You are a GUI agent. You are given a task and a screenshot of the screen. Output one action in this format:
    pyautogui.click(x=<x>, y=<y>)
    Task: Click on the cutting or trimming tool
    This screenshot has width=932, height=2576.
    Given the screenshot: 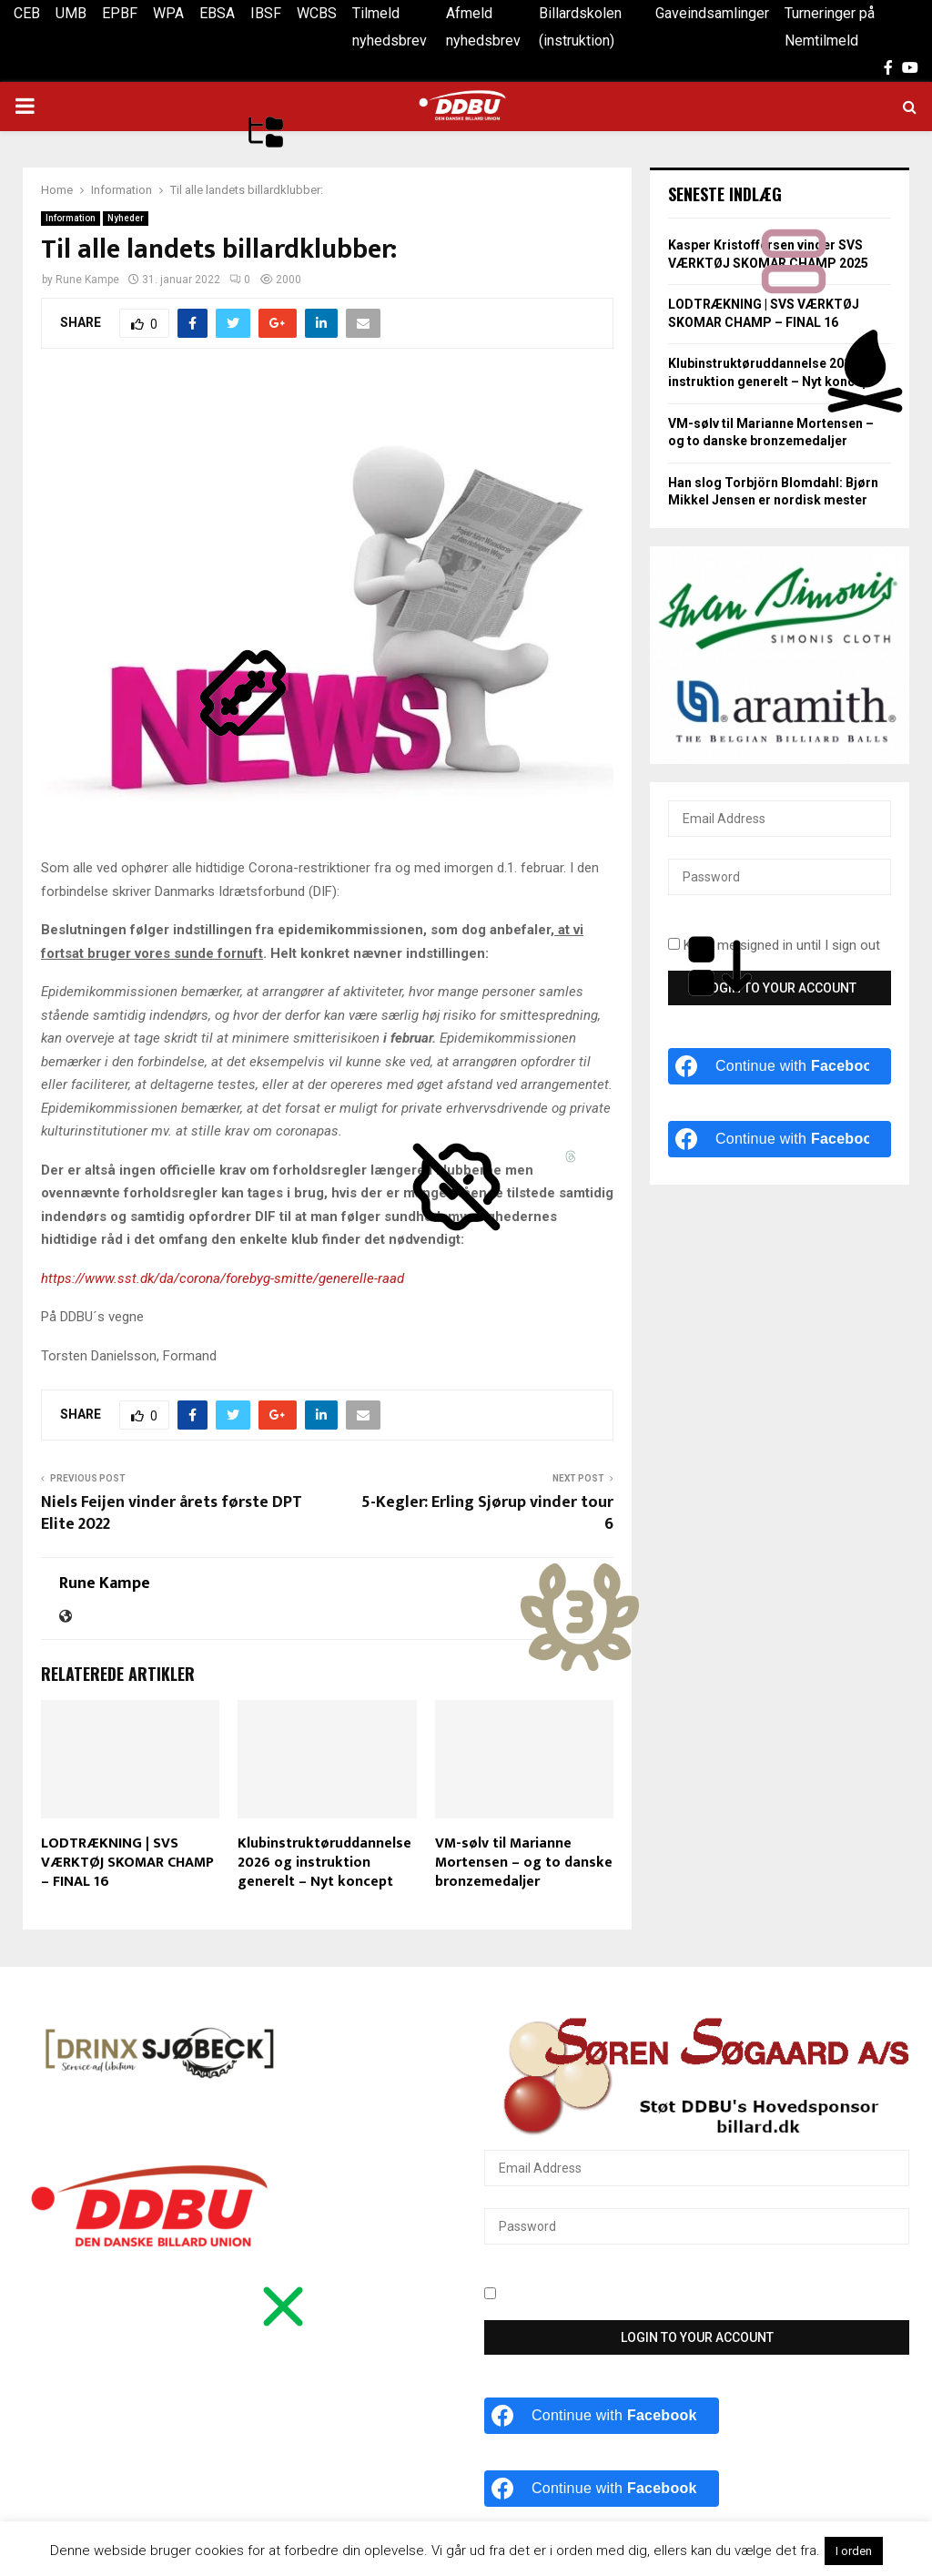 What is the action you would take?
    pyautogui.click(x=243, y=693)
    